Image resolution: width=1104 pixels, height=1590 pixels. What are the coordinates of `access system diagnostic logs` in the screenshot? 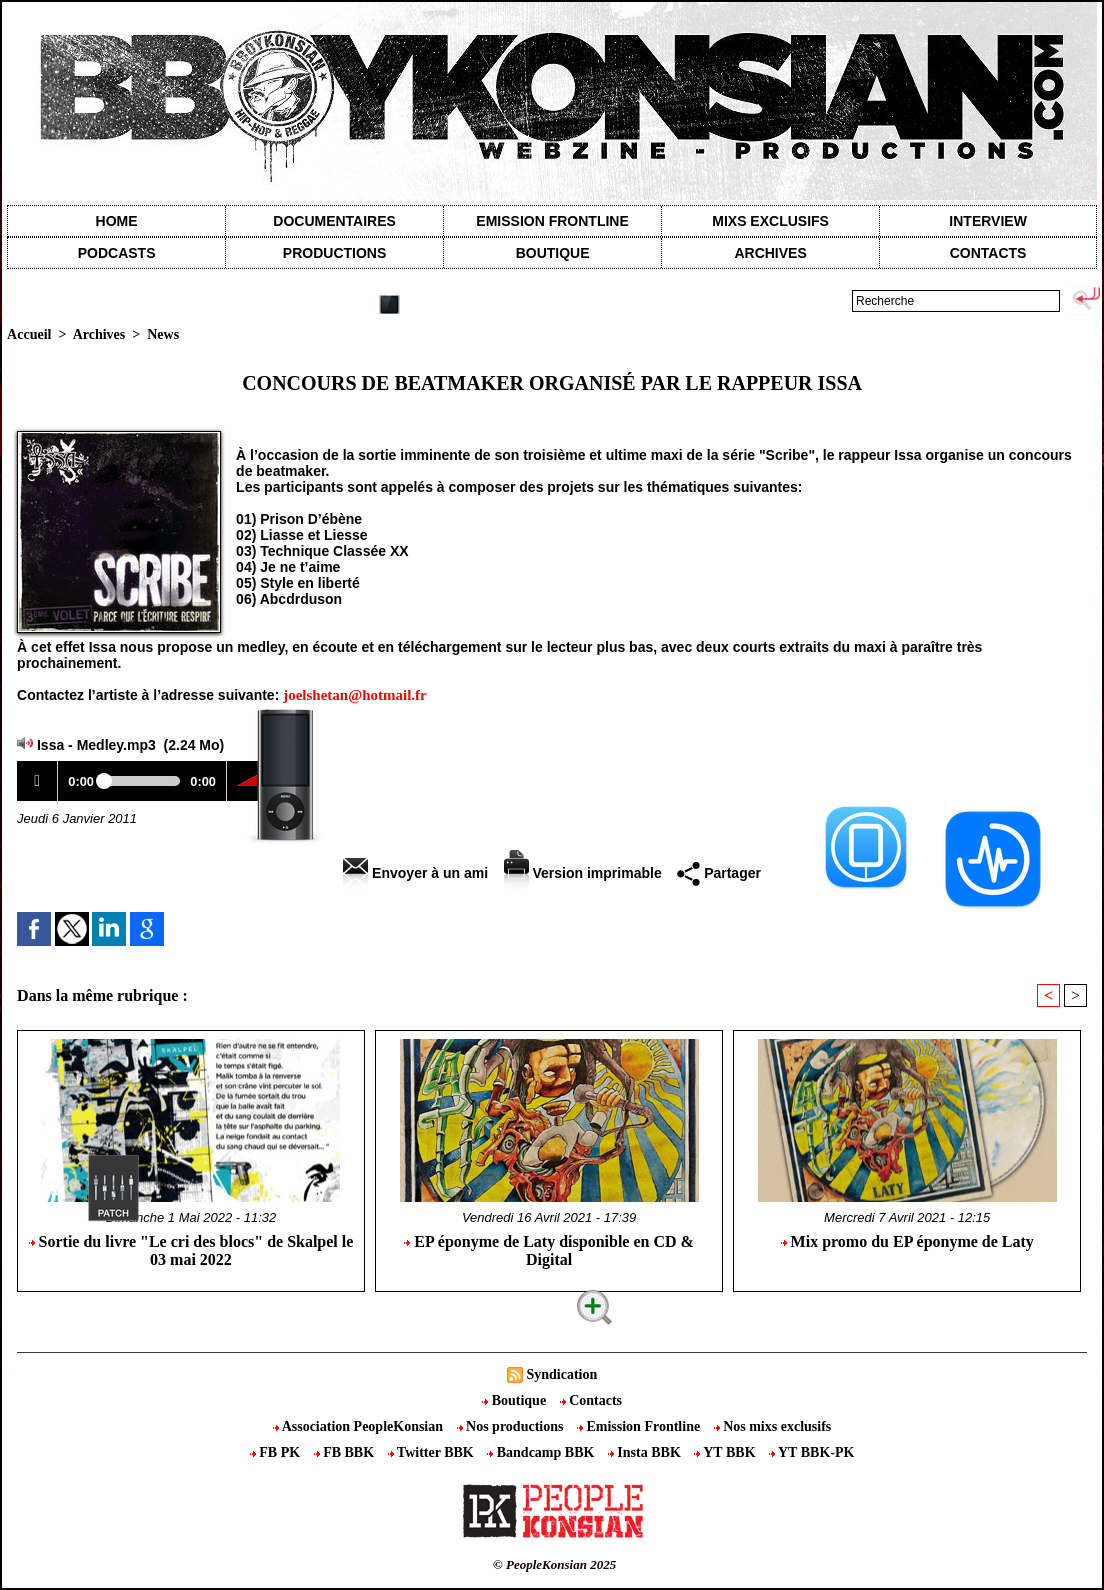 It's located at (993, 859).